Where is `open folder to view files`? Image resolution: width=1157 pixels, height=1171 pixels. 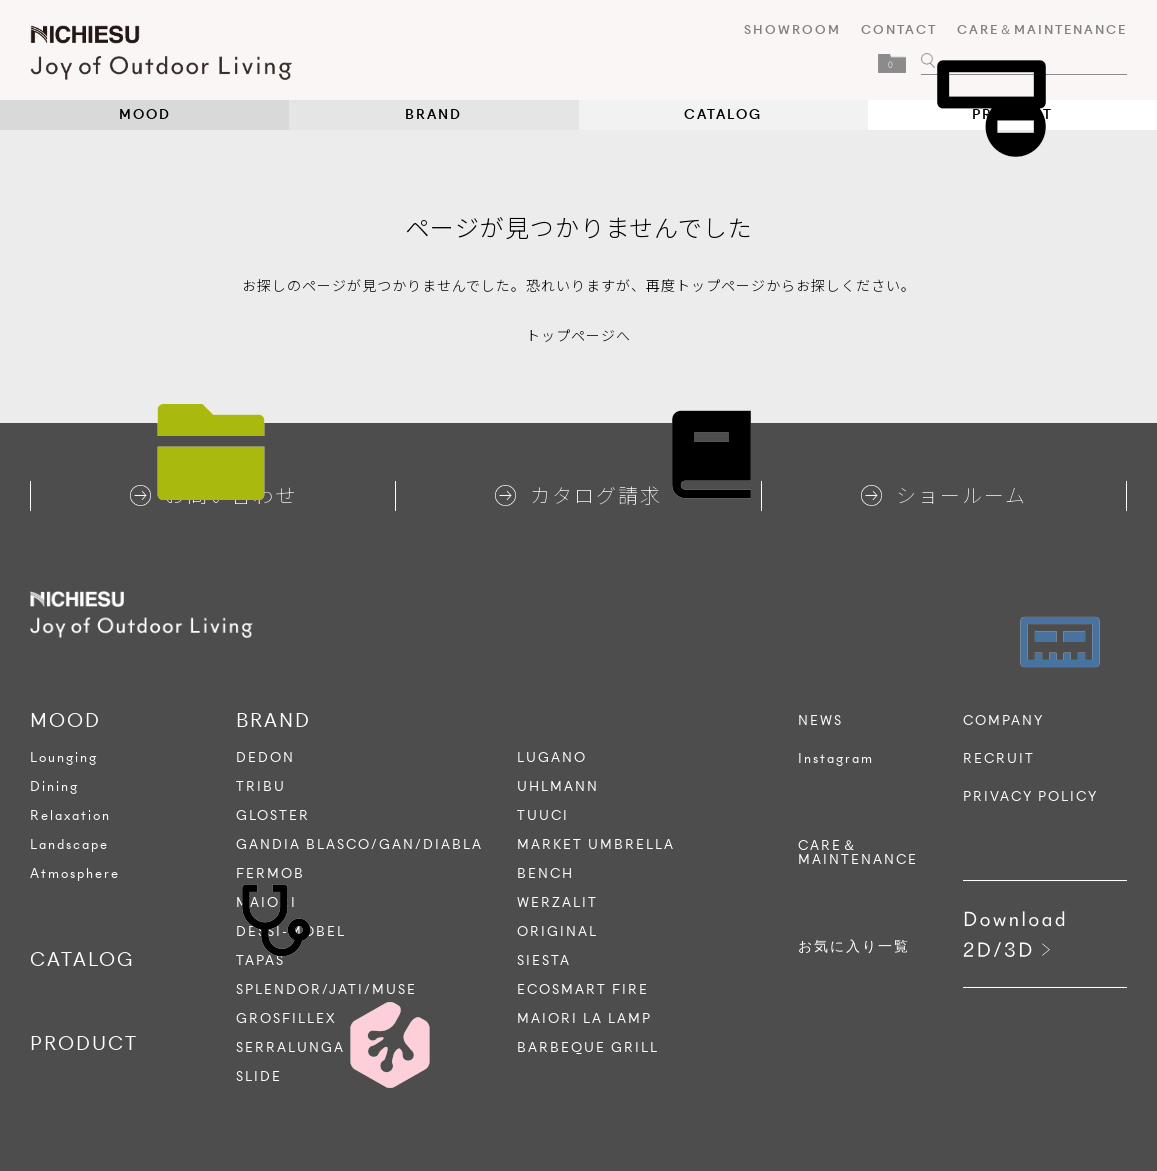
open folder to view files is located at coordinates (211, 452).